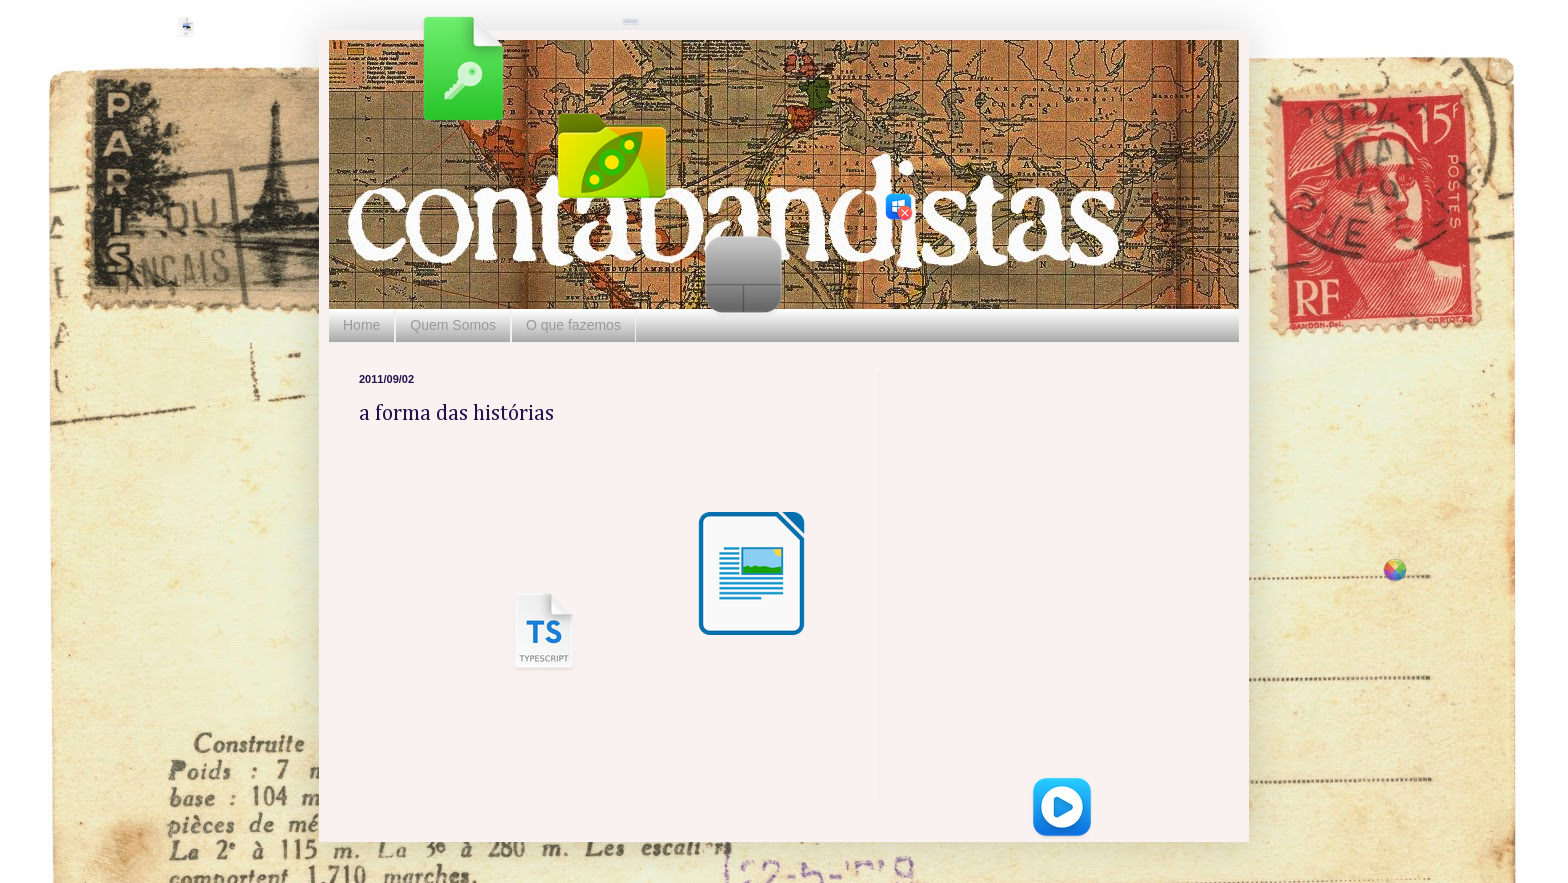  I want to click on connect a wireless bluetooth keyboard, so click(630, 21).